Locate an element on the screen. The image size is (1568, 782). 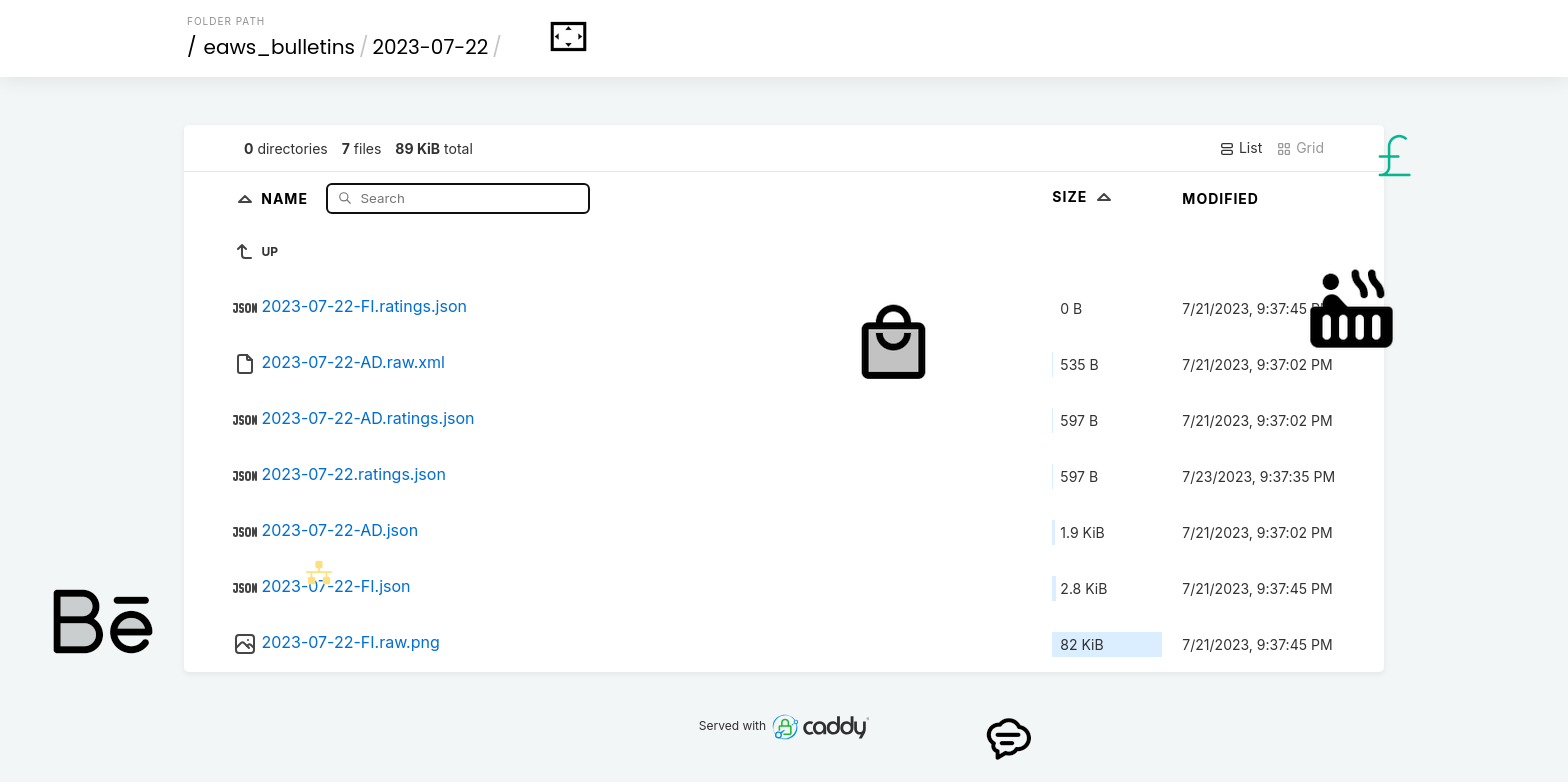
link to behance portfolio is located at coordinates (99, 621).